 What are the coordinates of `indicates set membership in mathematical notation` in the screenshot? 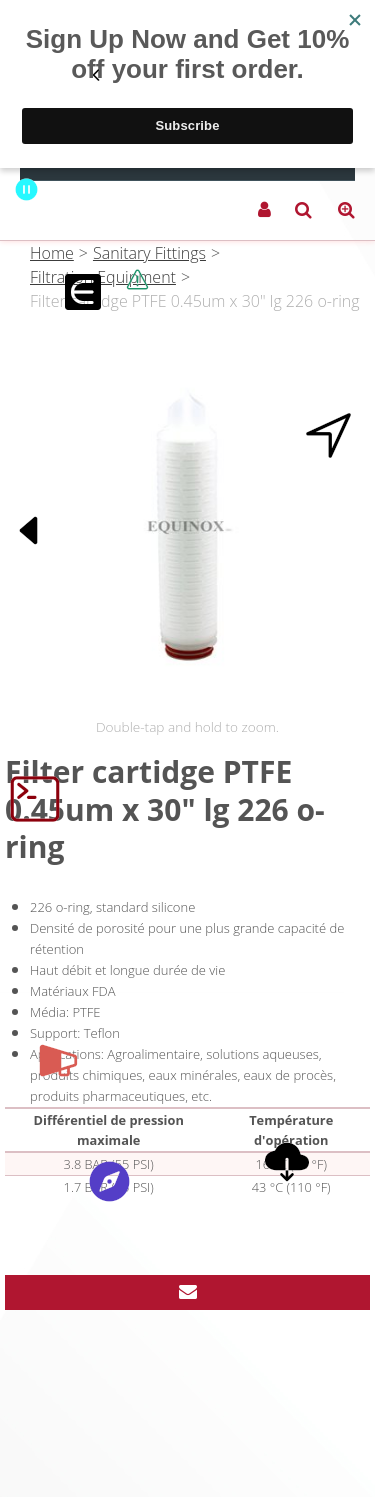 It's located at (83, 292).